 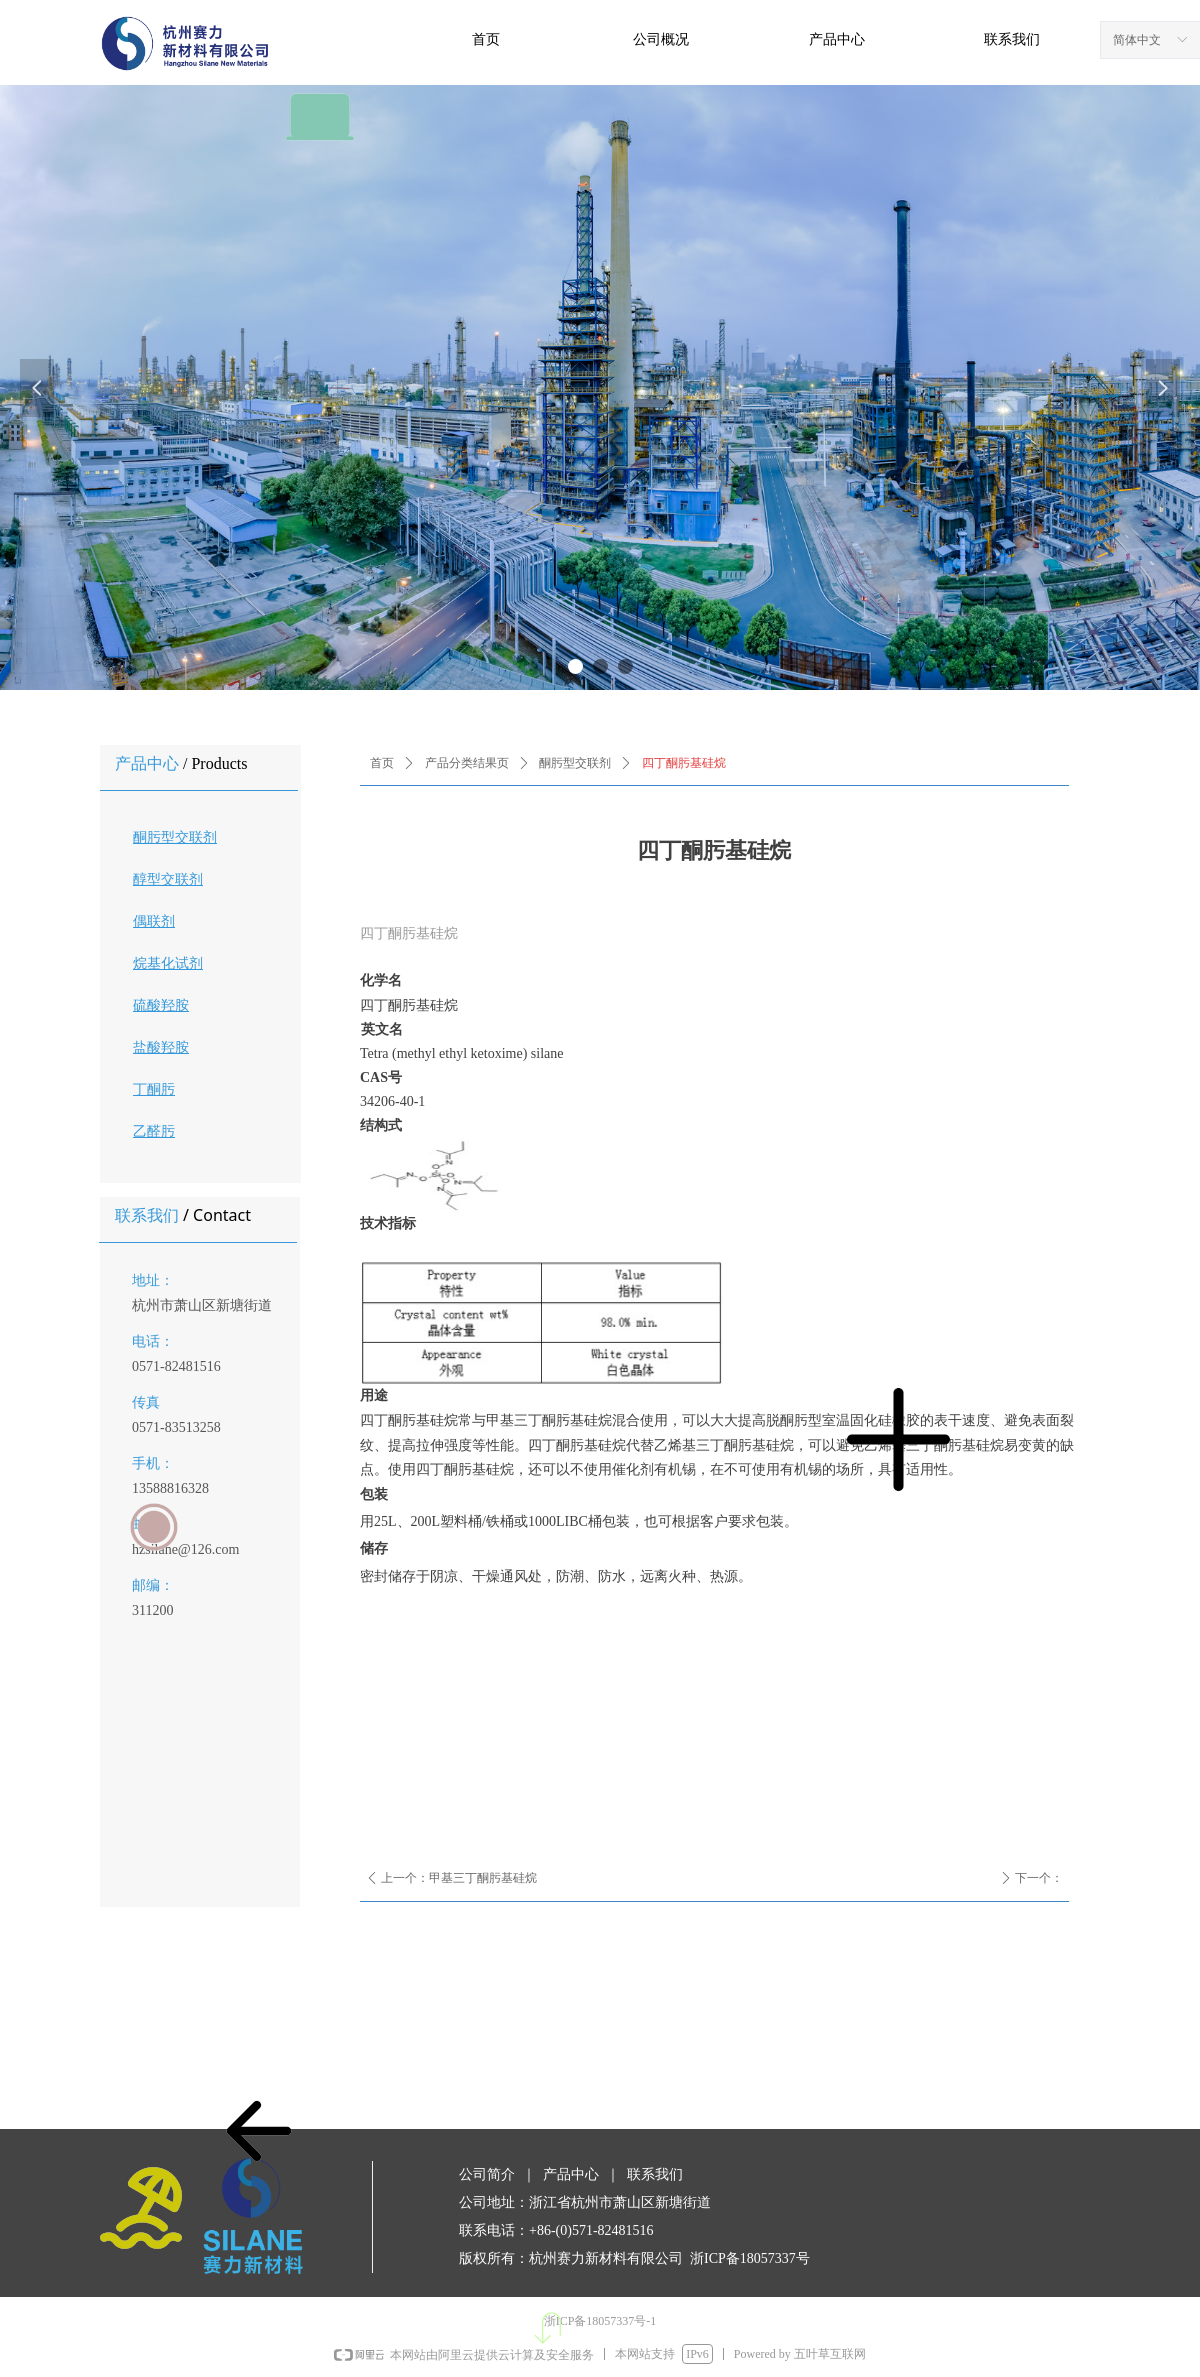 What do you see at coordinates (320, 117) in the screenshot?
I see `switch to desktop view` at bounding box center [320, 117].